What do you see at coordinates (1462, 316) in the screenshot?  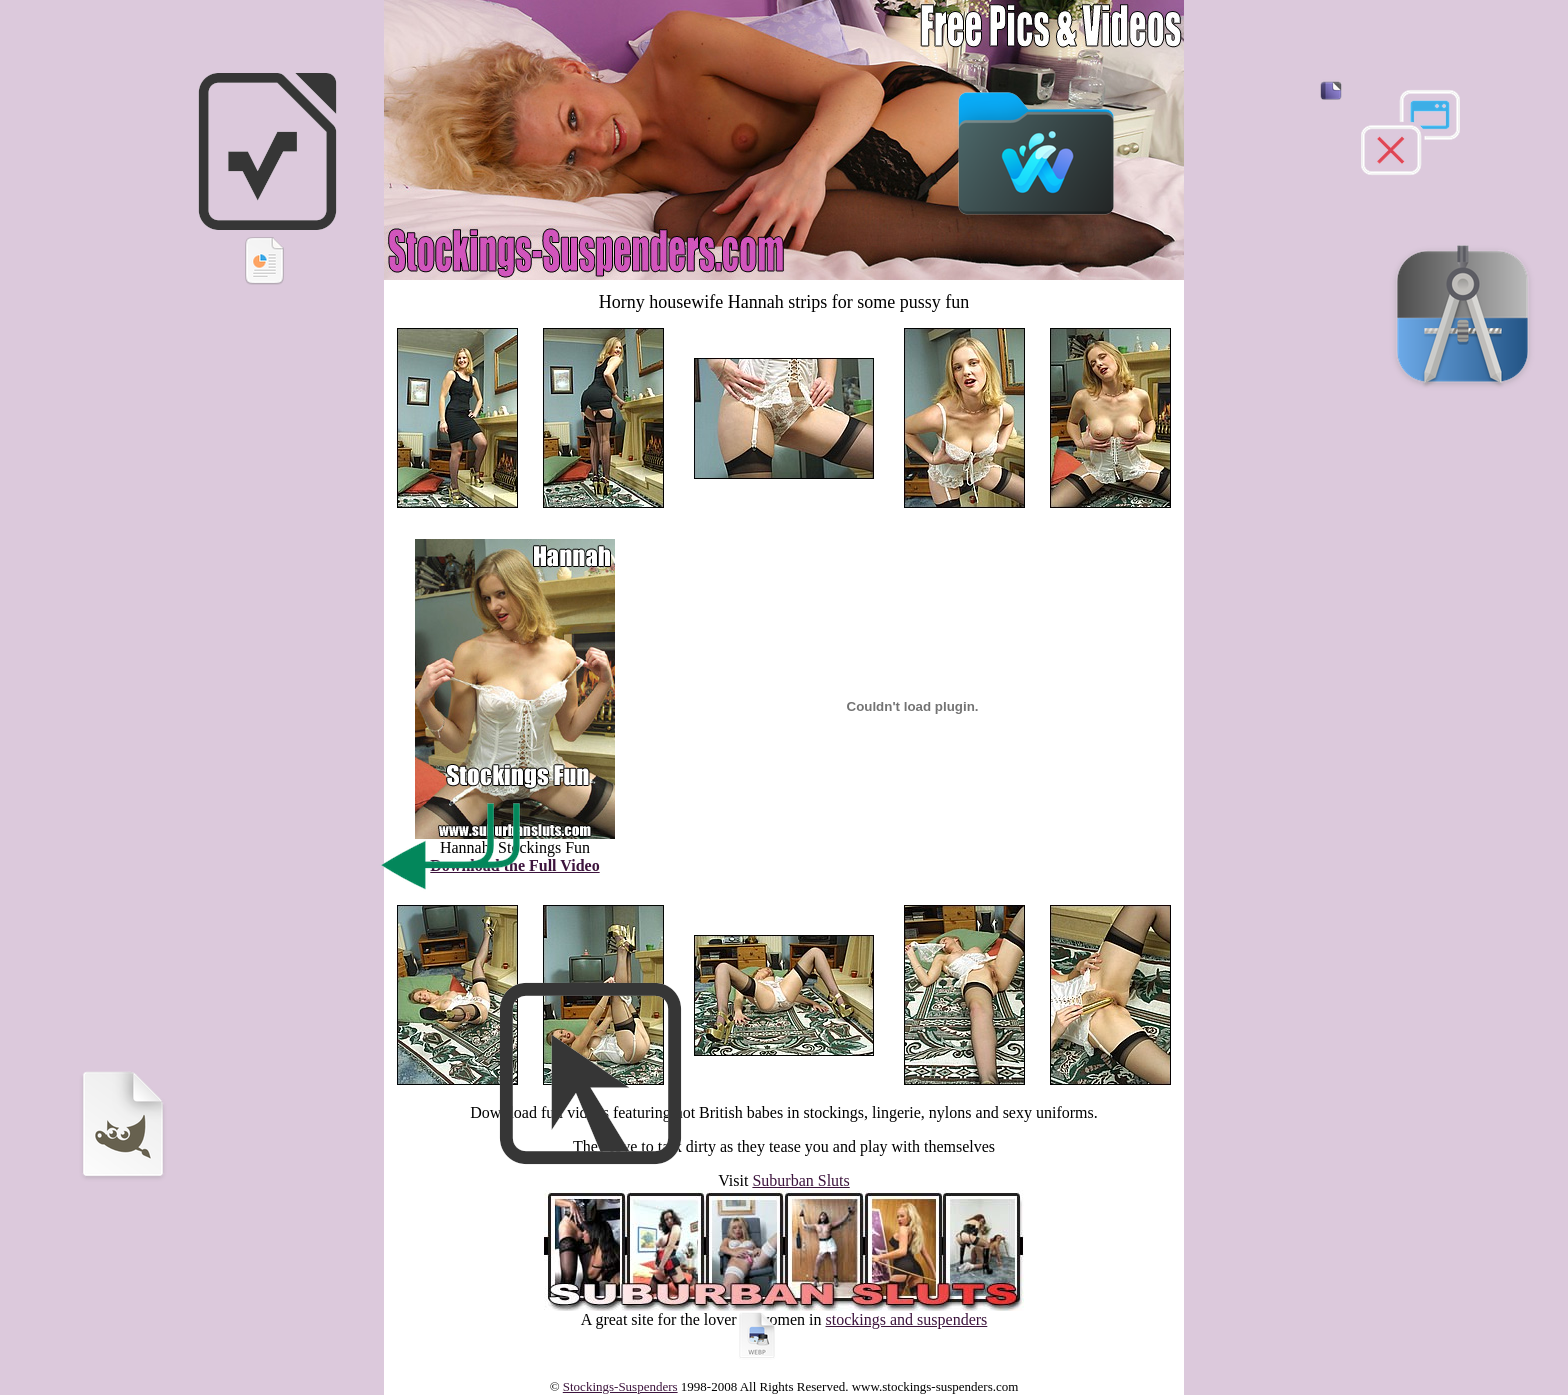 I see `open app icon preview tool` at bounding box center [1462, 316].